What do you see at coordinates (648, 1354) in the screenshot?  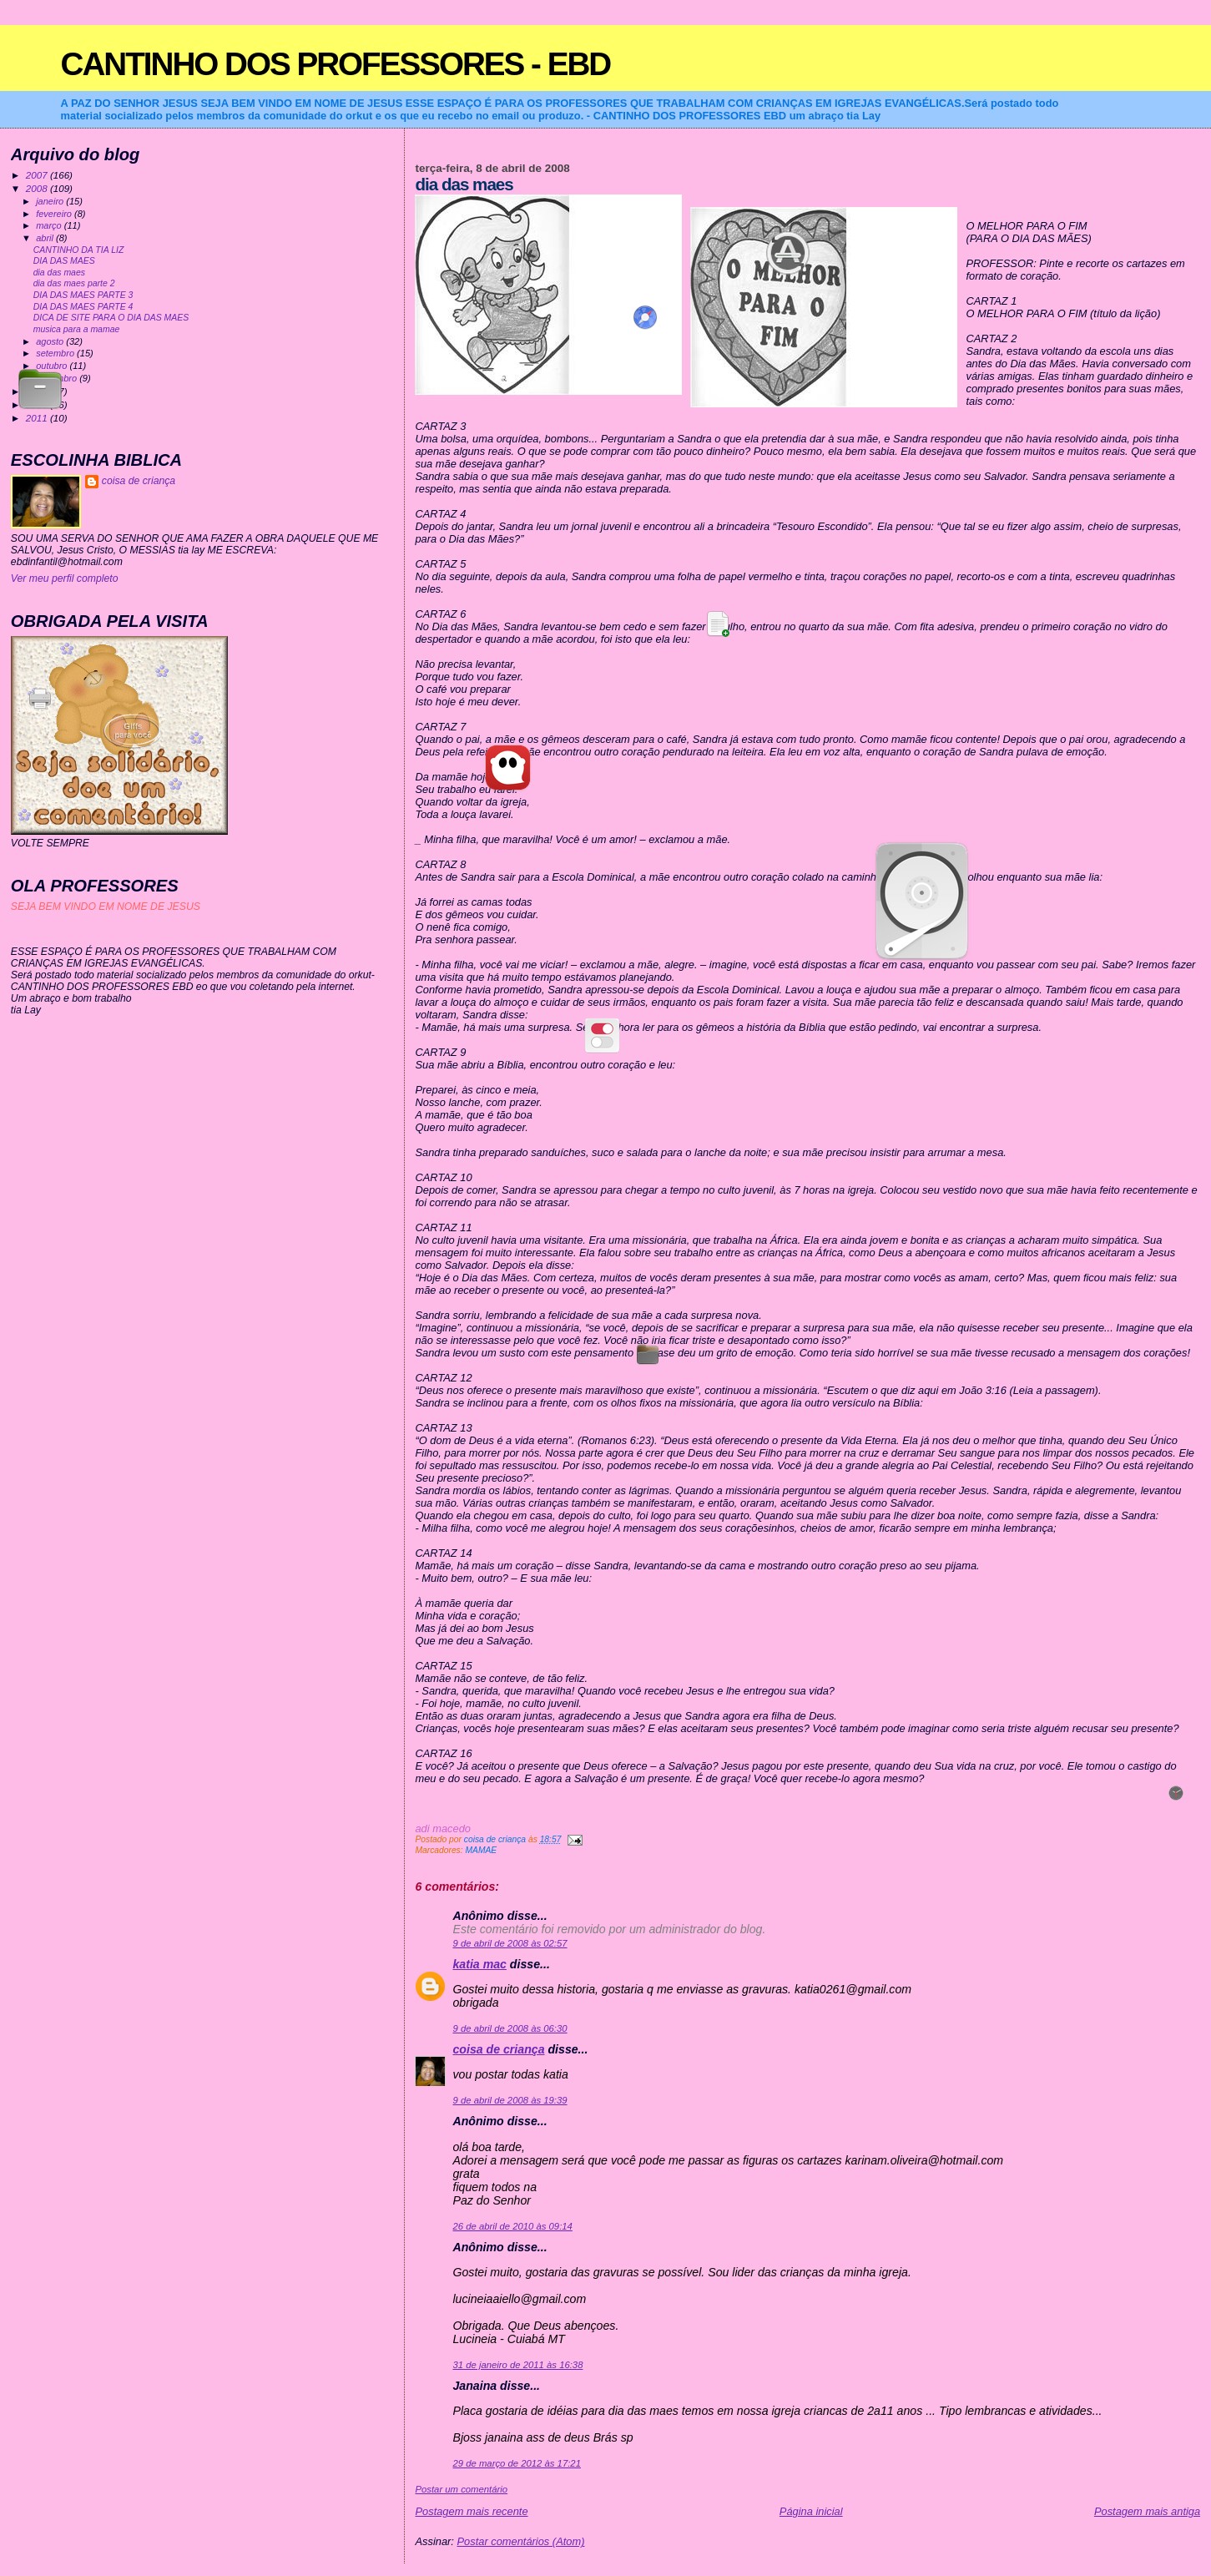 I see `indicates an open or expanded folder` at bounding box center [648, 1354].